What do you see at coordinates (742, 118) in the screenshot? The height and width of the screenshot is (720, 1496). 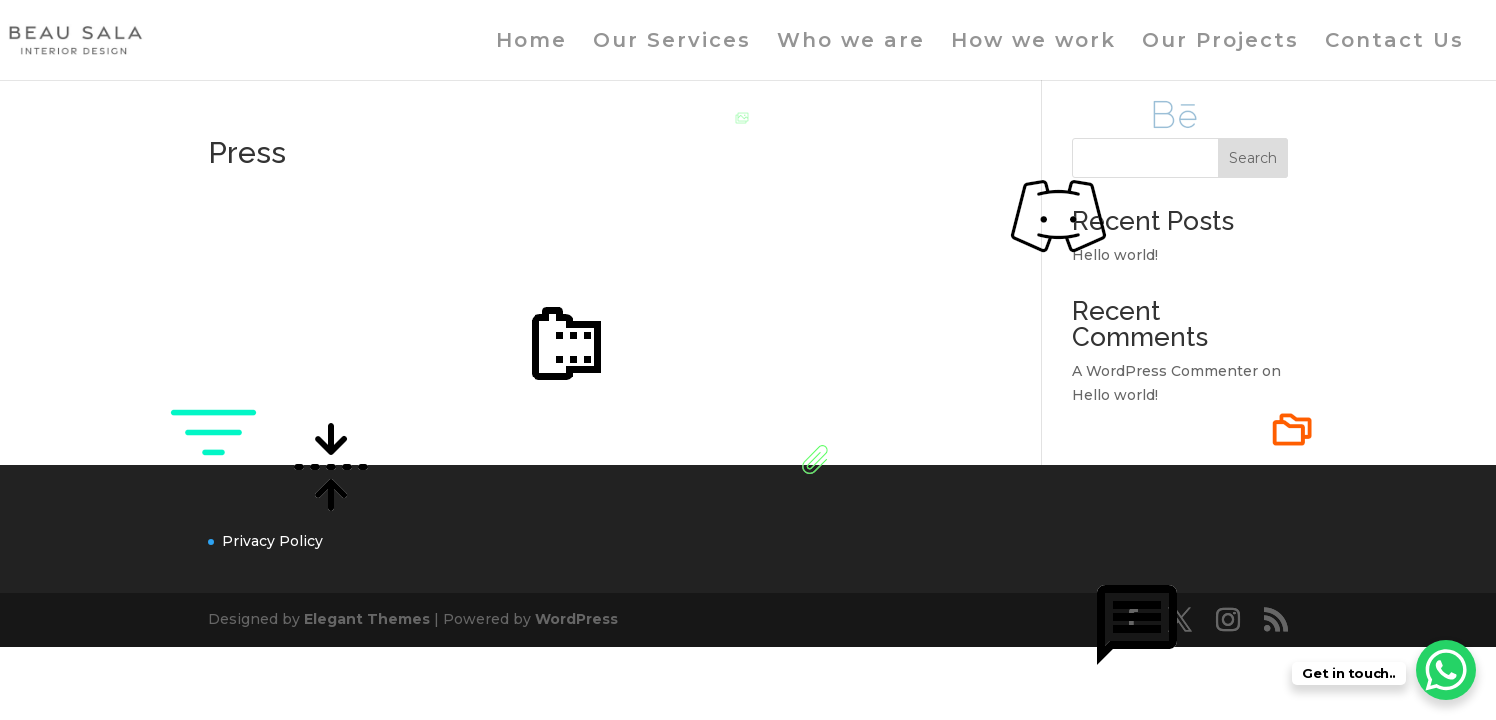 I see `view photo gallery` at bounding box center [742, 118].